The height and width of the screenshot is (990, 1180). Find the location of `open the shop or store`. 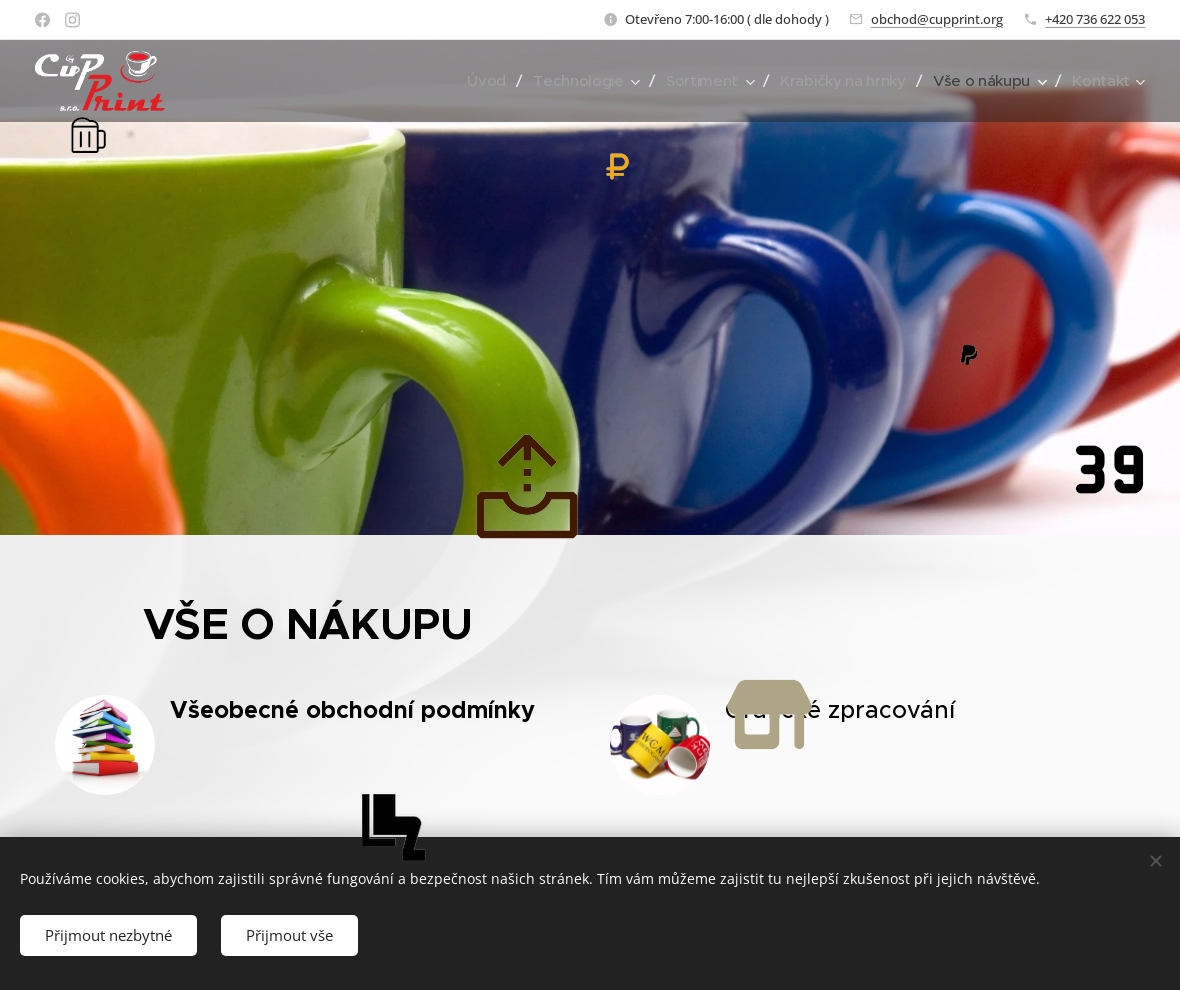

open the shop or store is located at coordinates (769, 714).